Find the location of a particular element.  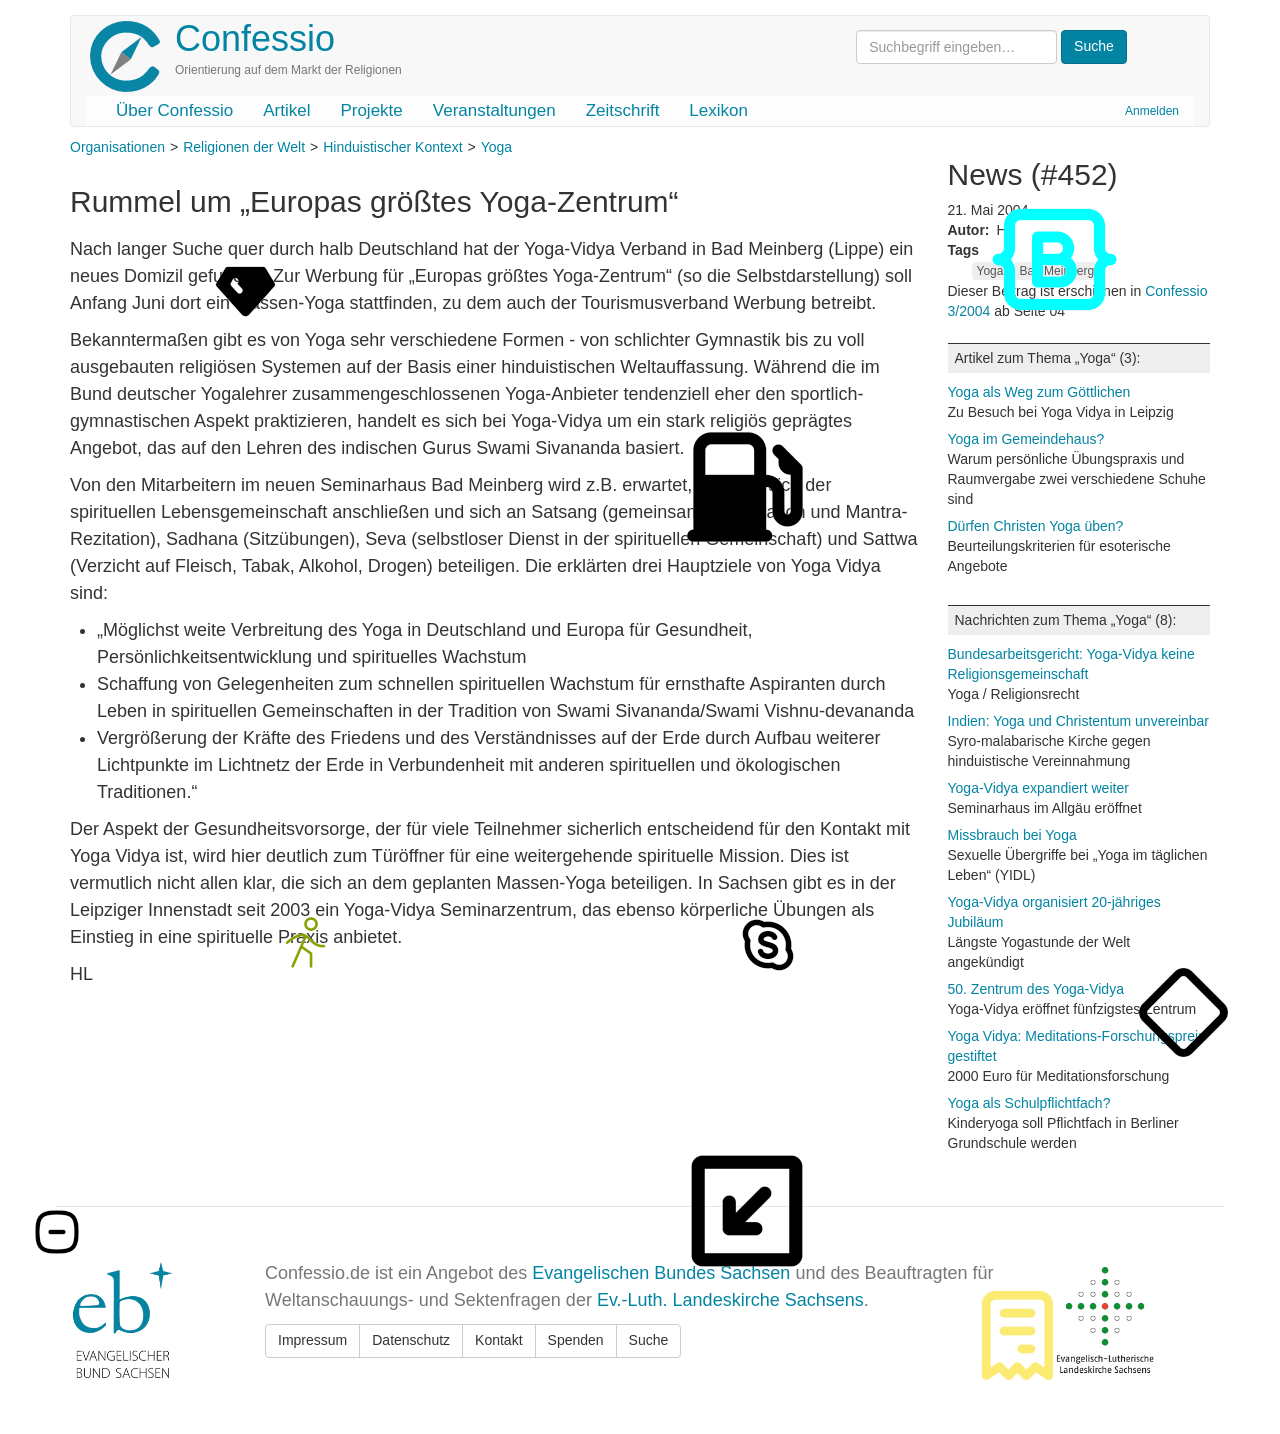

navigate to bottom-left corner is located at coordinates (747, 1211).